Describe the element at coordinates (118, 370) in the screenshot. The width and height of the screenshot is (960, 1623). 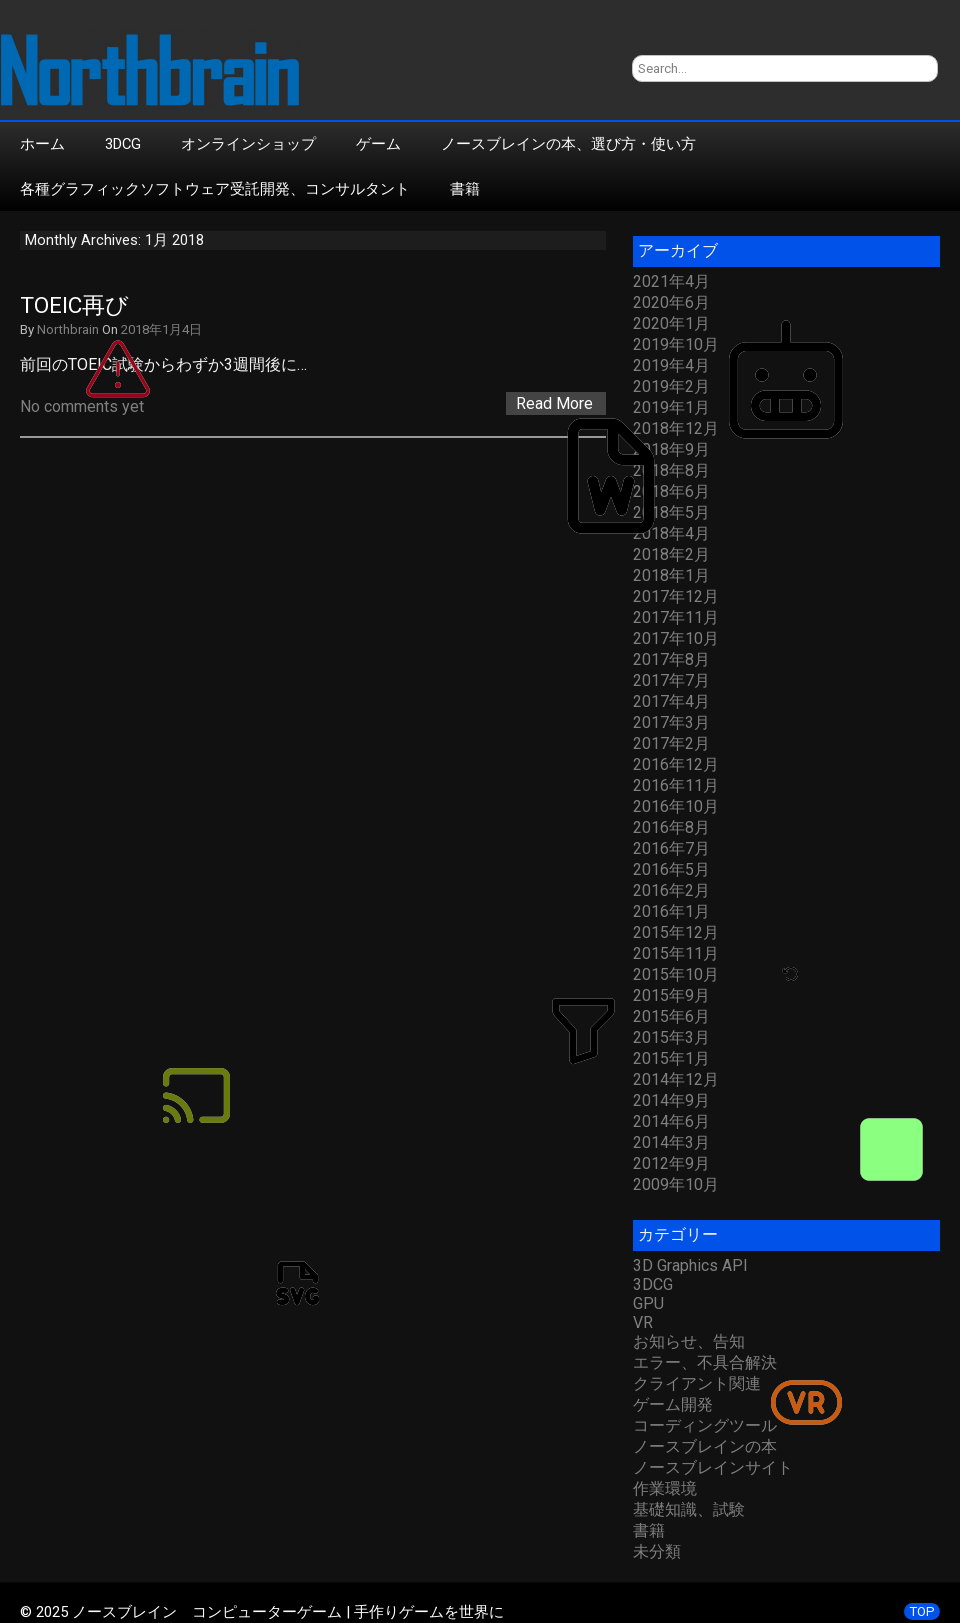
I see `indicates a warning or caution state` at that location.